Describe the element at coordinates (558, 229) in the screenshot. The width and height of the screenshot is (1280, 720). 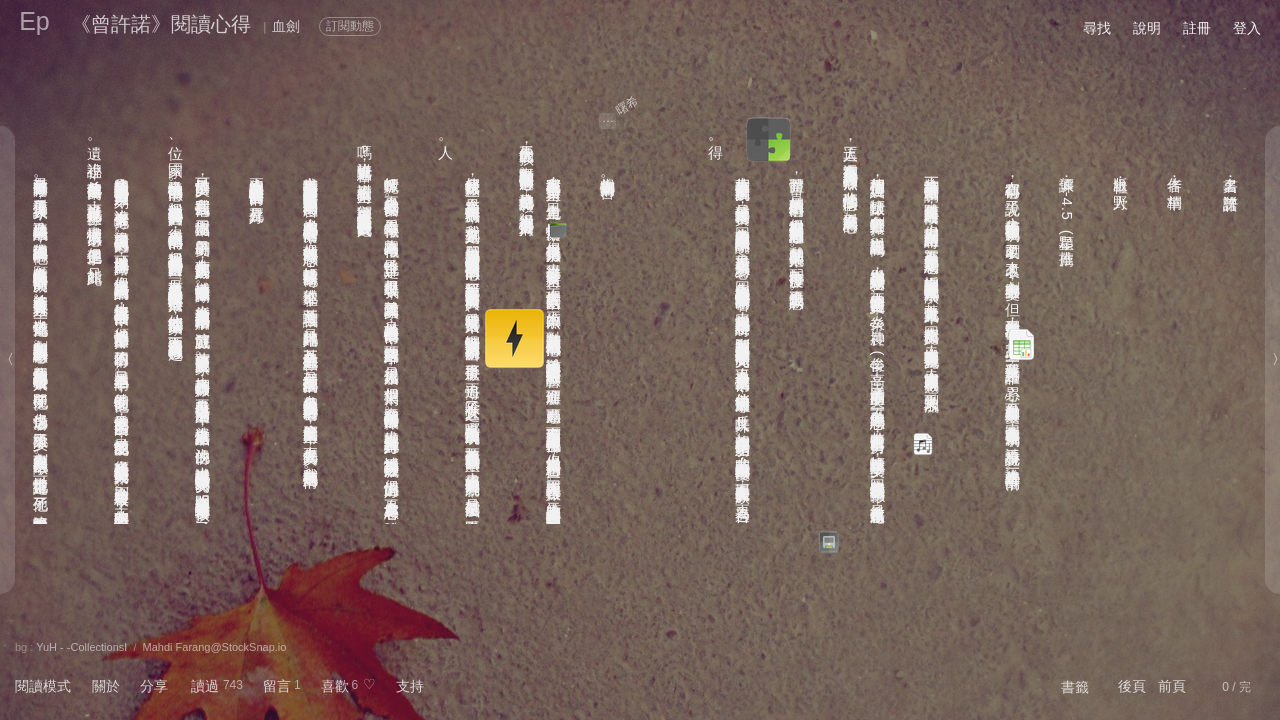
I see `open folder to view contents` at that location.